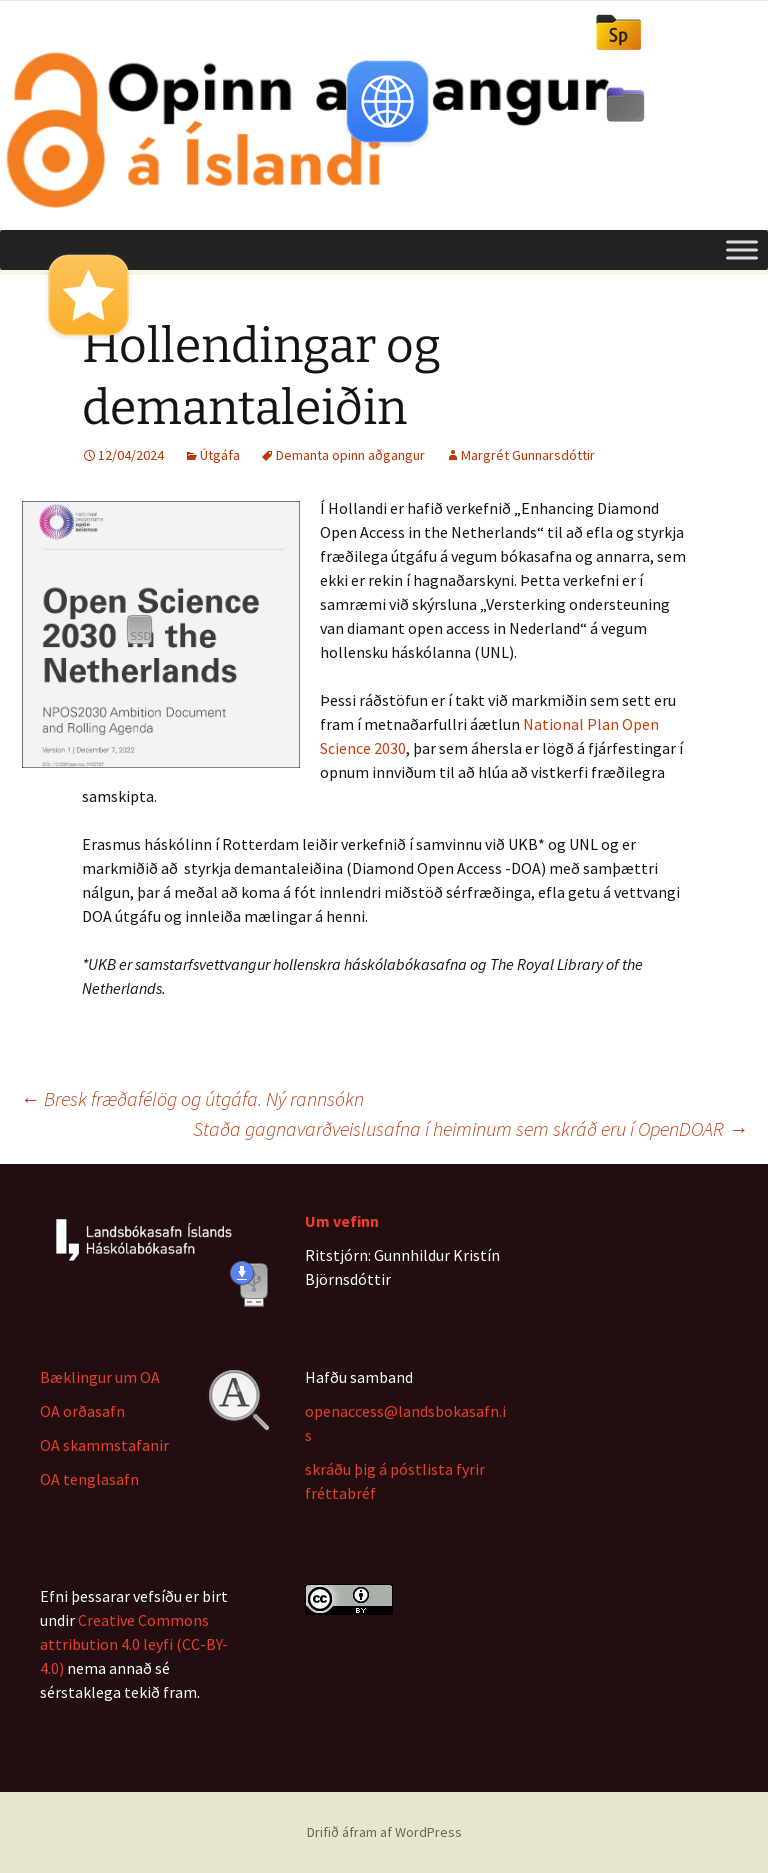 Image resolution: width=768 pixels, height=1873 pixels. Describe the element at coordinates (618, 33) in the screenshot. I see `open folder containing adobe spark projects` at that location.